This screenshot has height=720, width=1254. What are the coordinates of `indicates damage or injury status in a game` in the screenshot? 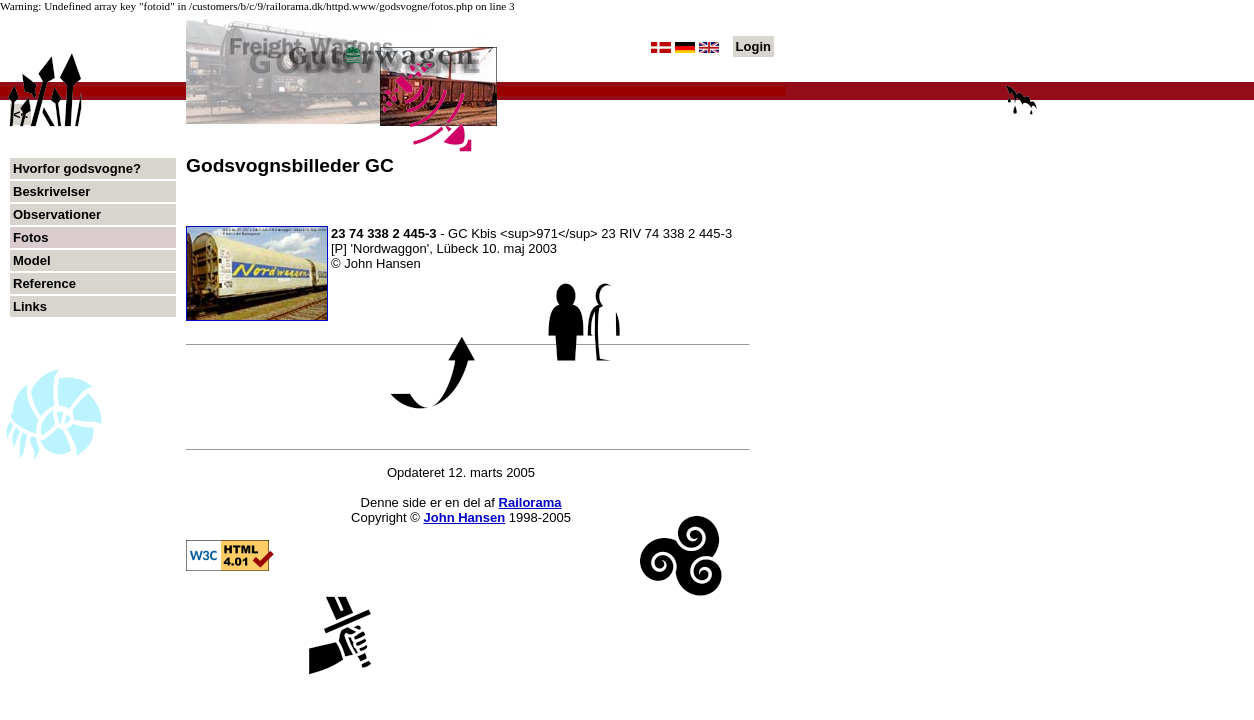 It's located at (1021, 101).